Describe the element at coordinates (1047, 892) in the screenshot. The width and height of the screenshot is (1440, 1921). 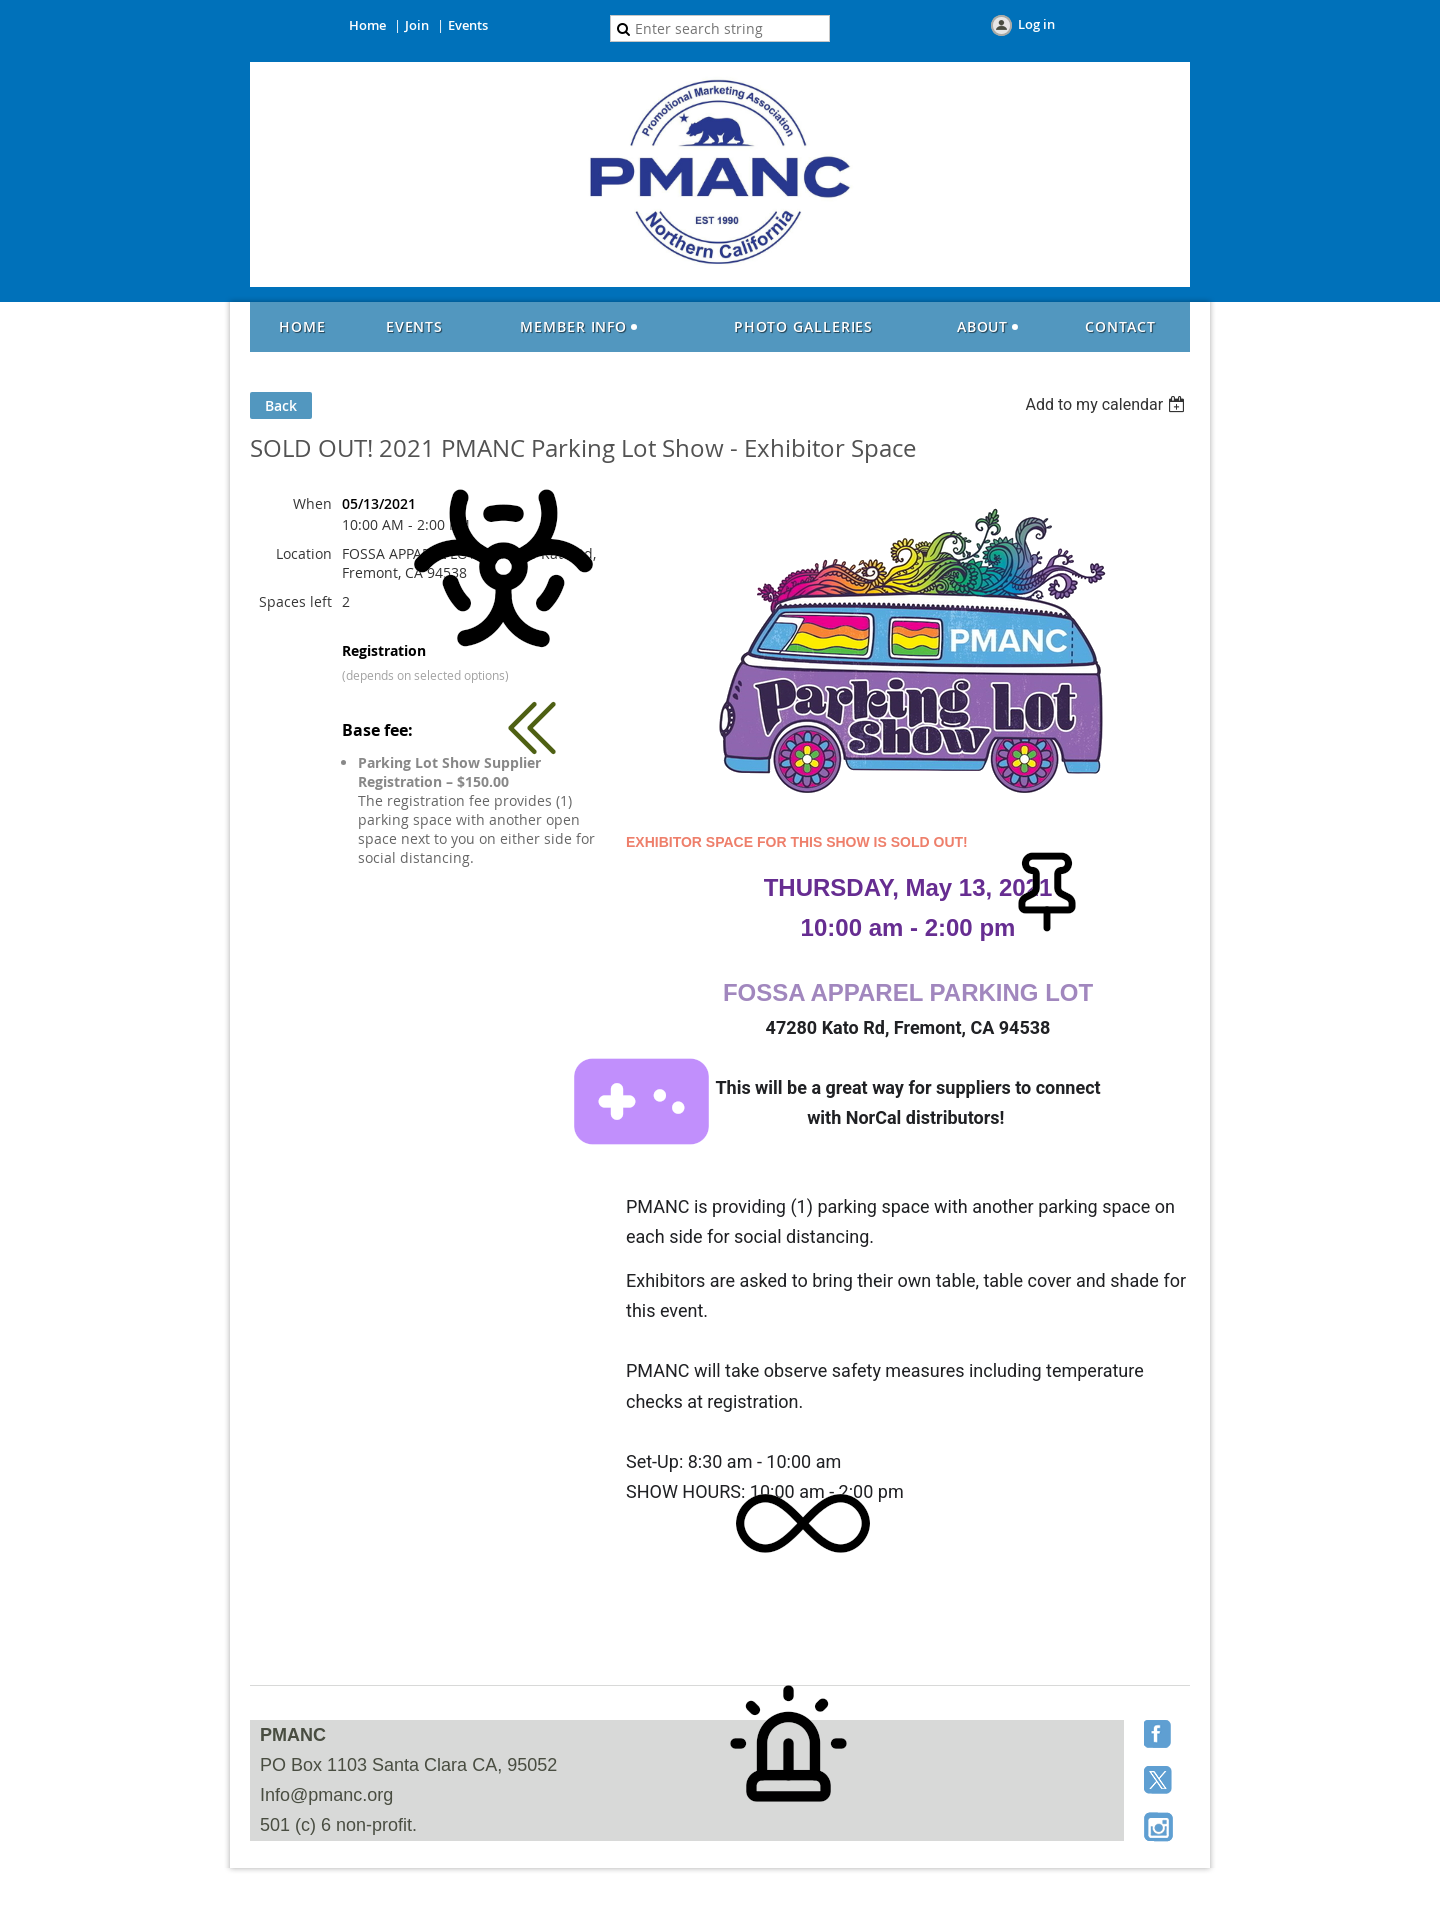
I see `pin an item to keep it visible` at that location.